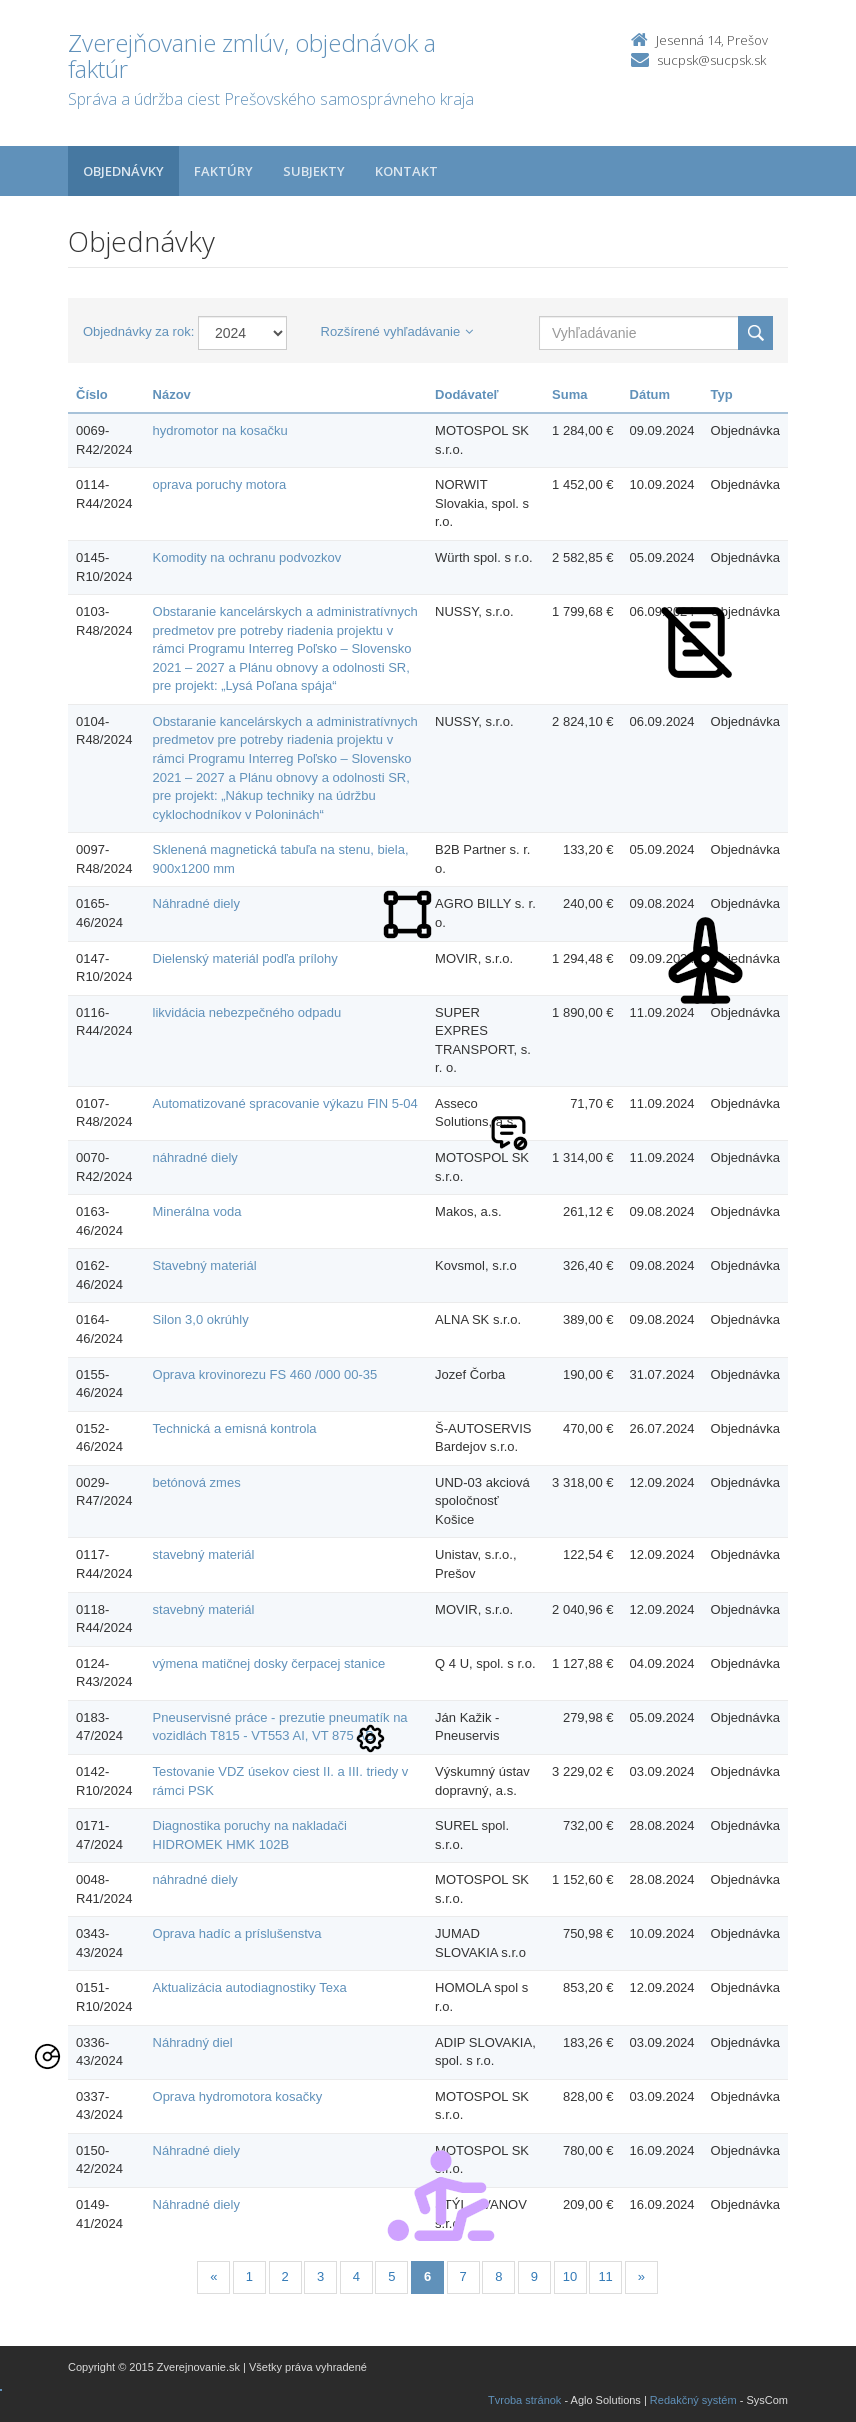 This screenshot has width=856, height=2422. What do you see at coordinates (508, 1131) in the screenshot?
I see `cancel or delete a message` at bounding box center [508, 1131].